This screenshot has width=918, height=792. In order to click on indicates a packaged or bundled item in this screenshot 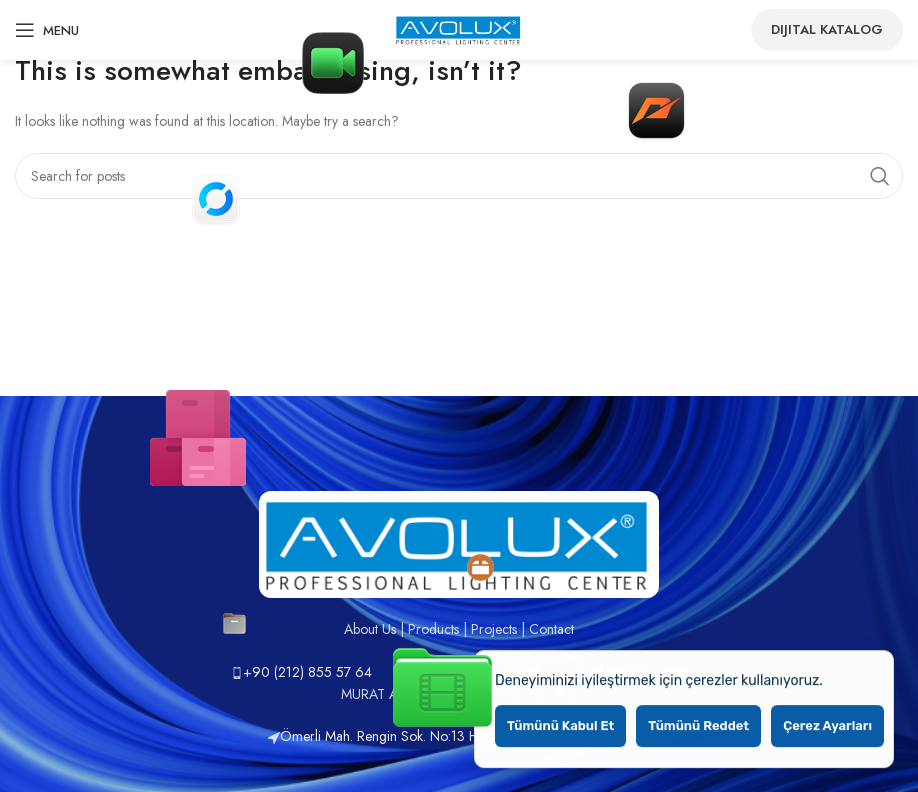, I will do `click(480, 567)`.